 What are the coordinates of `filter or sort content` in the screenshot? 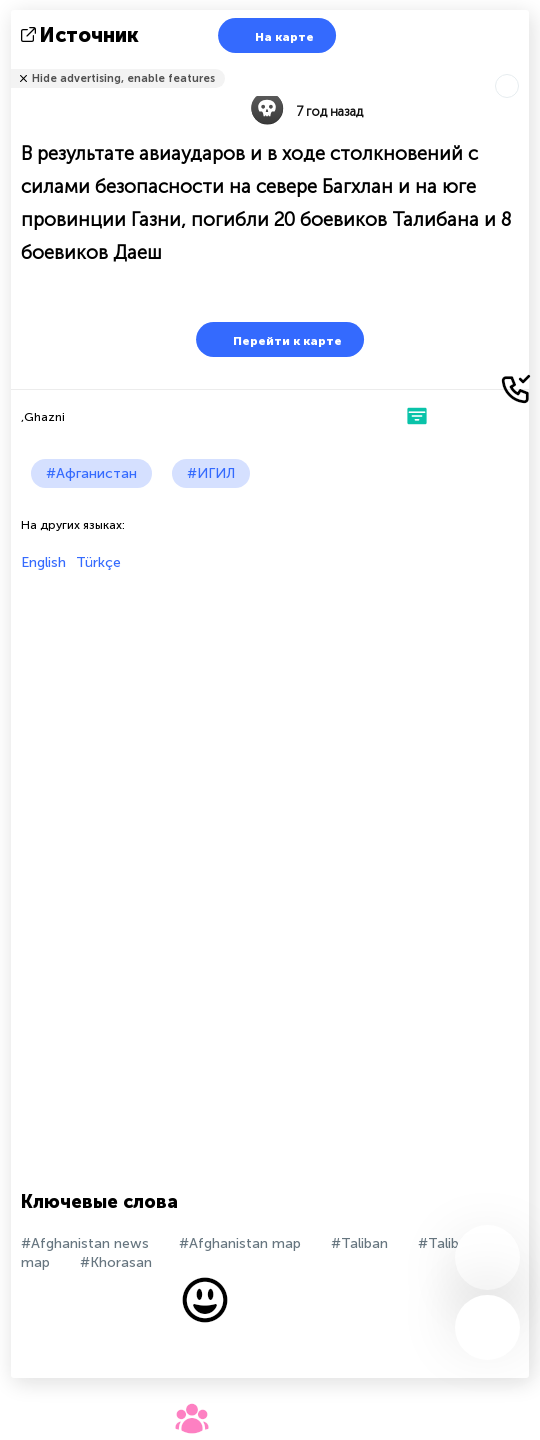 It's located at (417, 416).